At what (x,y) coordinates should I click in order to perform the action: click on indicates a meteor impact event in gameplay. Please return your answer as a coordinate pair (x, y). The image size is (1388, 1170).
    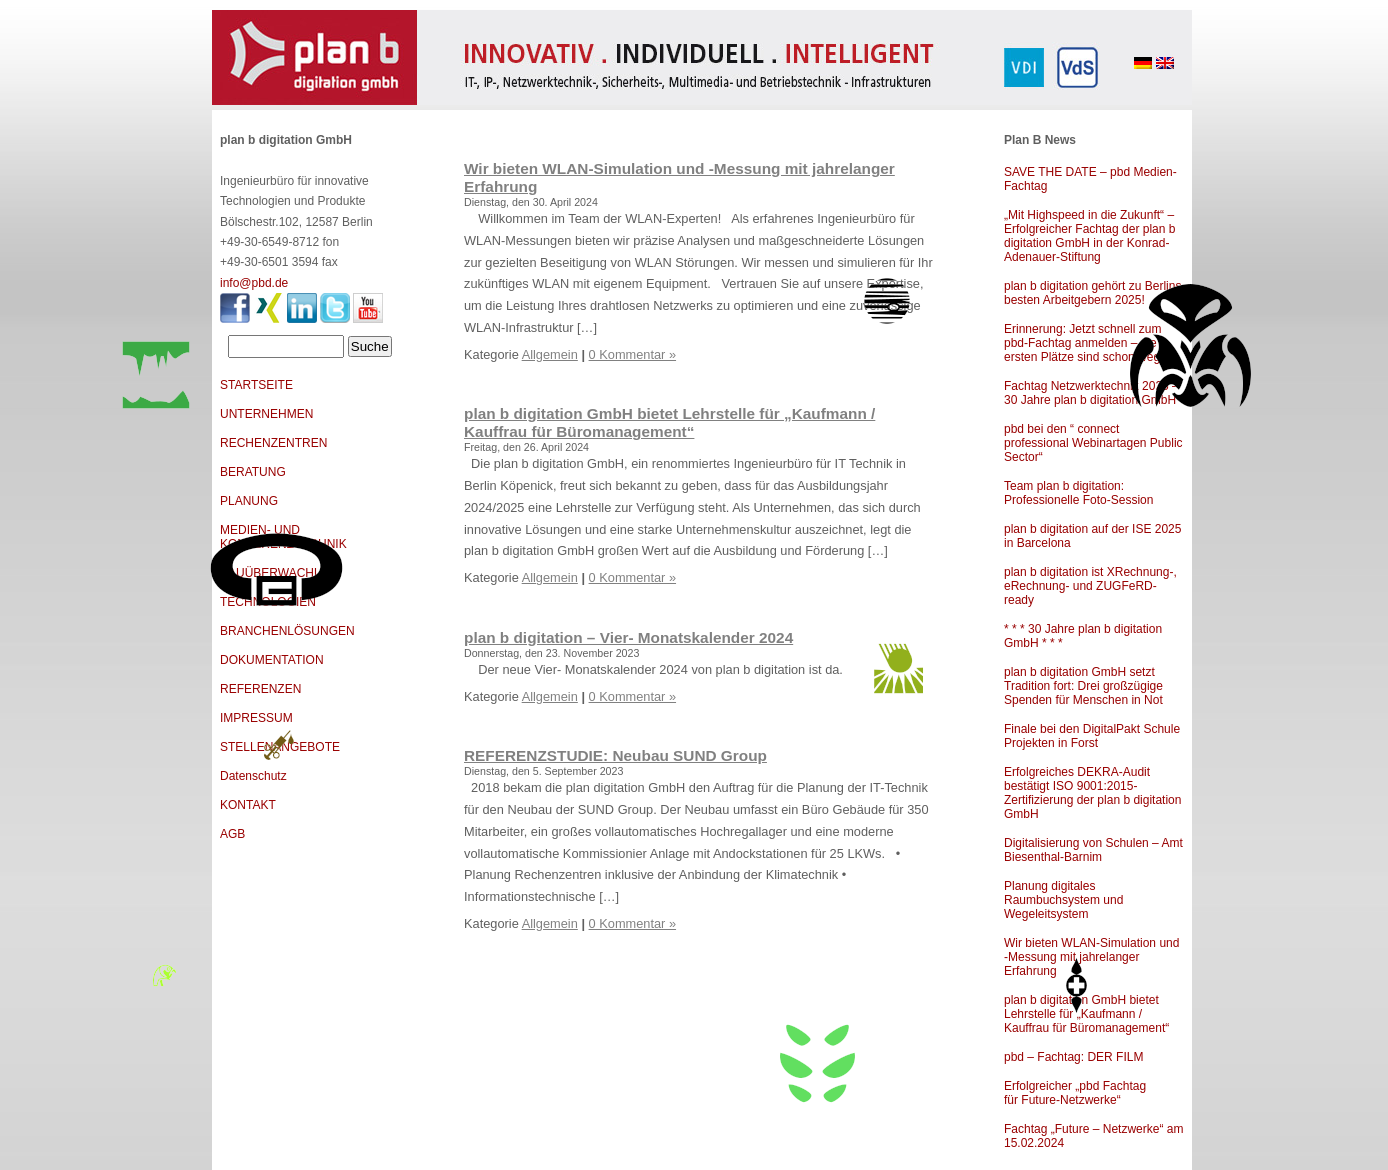
    Looking at the image, I should click on (898, 668).